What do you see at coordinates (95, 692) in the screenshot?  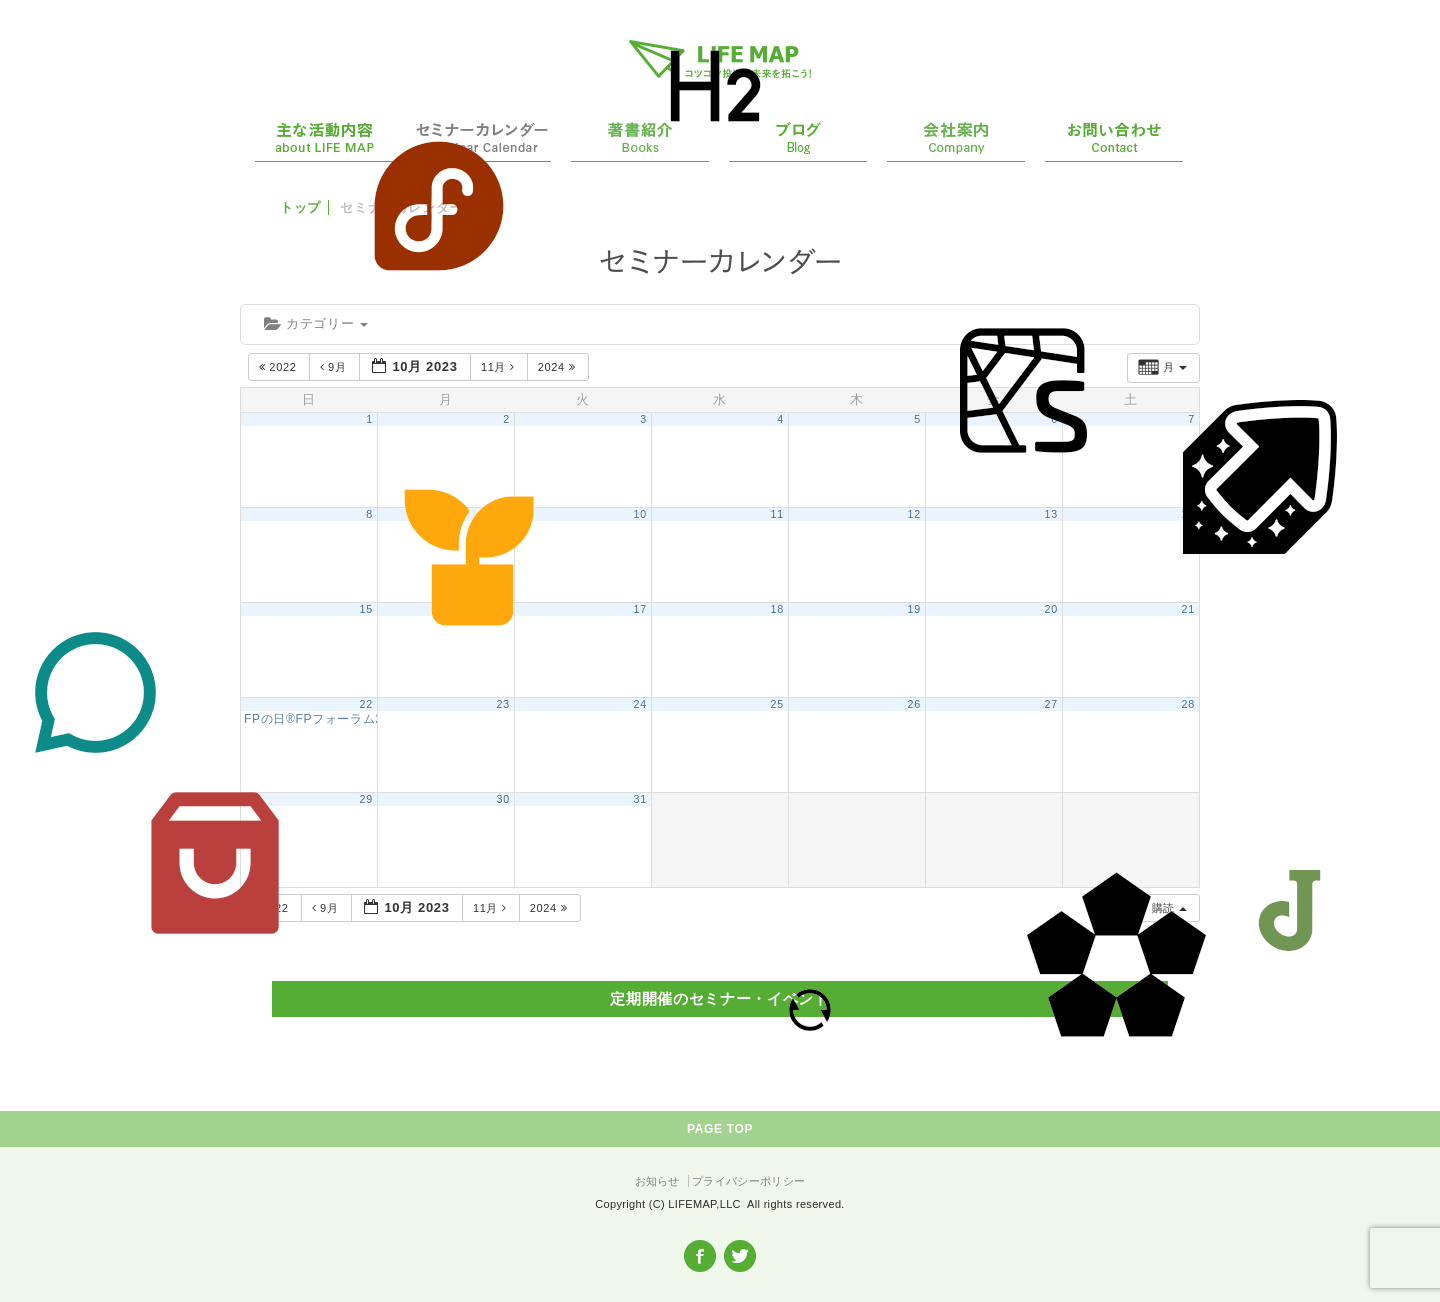 I see `open chat or messaging` at bounding box center [95, 692].